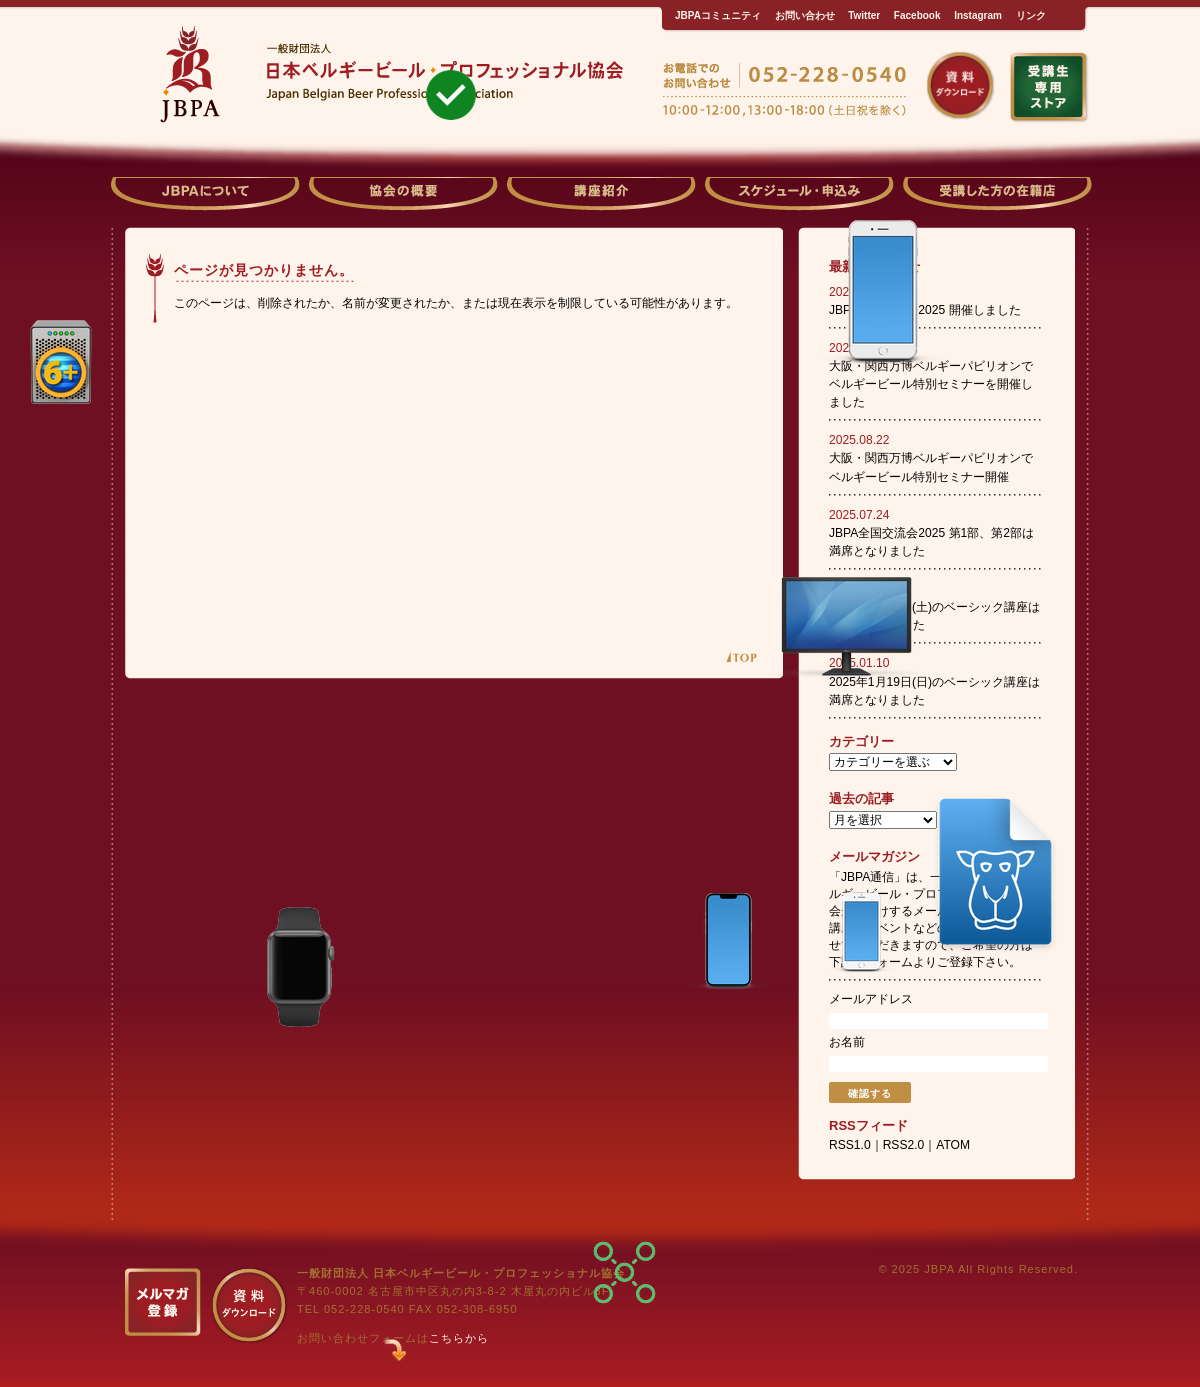 The width and height of the screenshot is (1200, 1387). What do you see at coordinates (299, 967) in the screenshot?
I see `apple watch device icon` at bounding box center [299, 967].